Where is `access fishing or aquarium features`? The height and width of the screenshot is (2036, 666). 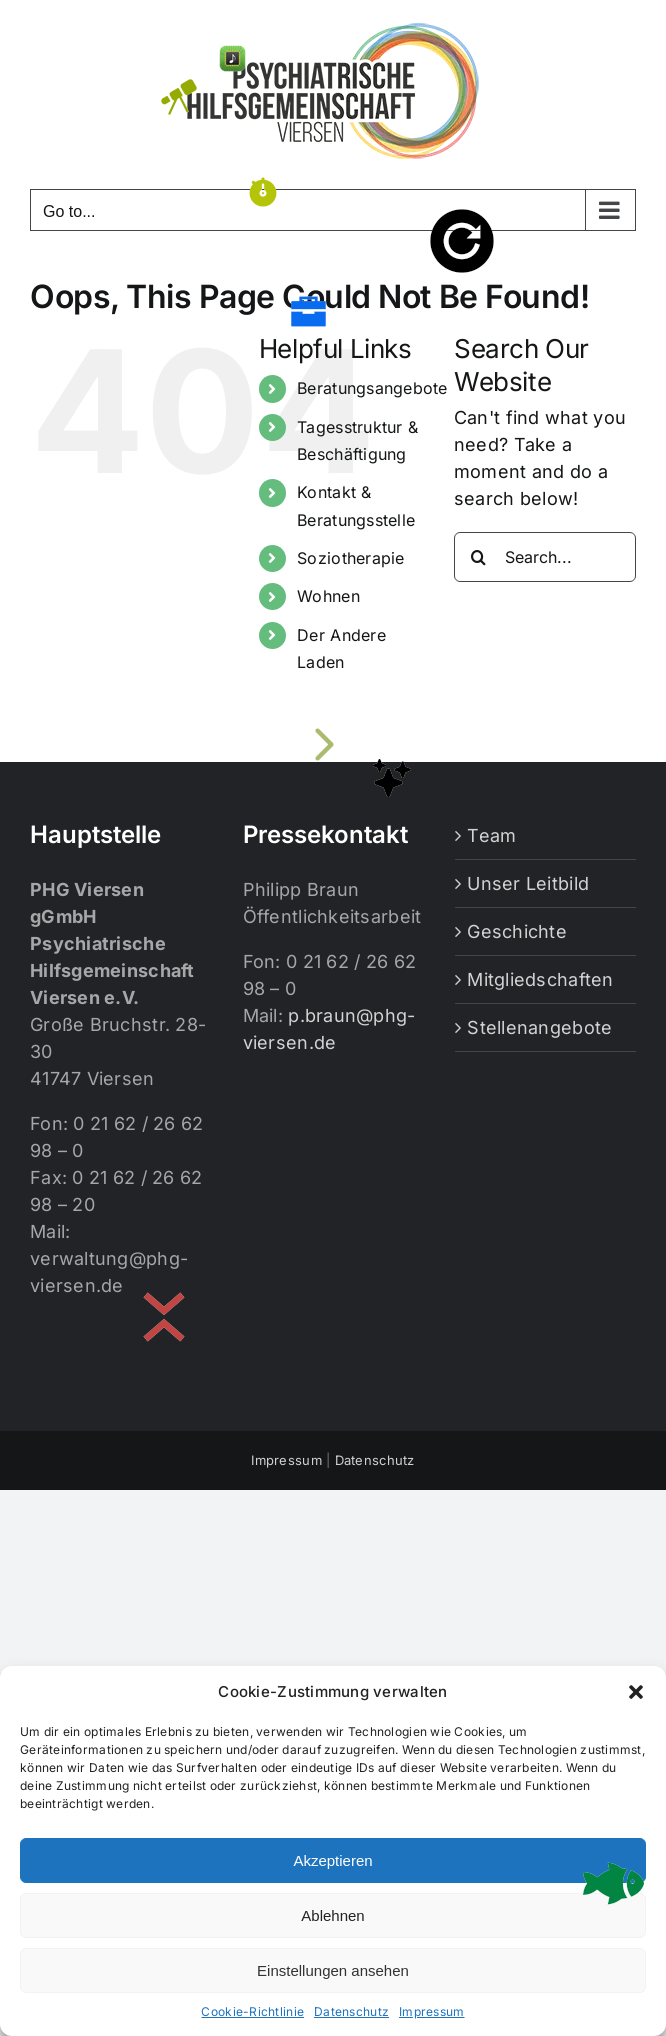 access fishing or aquarium features is located at coordinates (613, 1883).